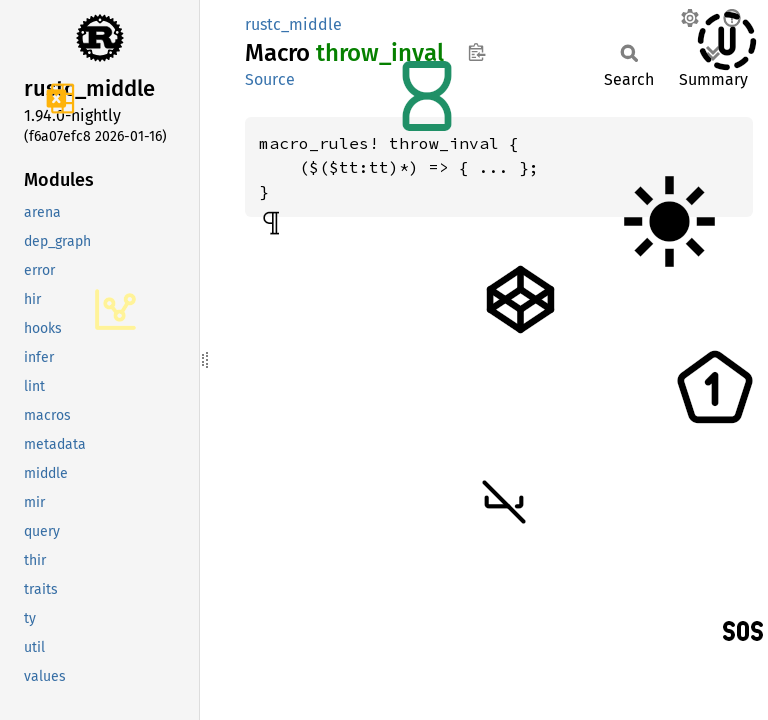 Image resolution: width=768 pixels, height=720 pixels. I want to click on toggle light mode or bright display, so click(669, 221).